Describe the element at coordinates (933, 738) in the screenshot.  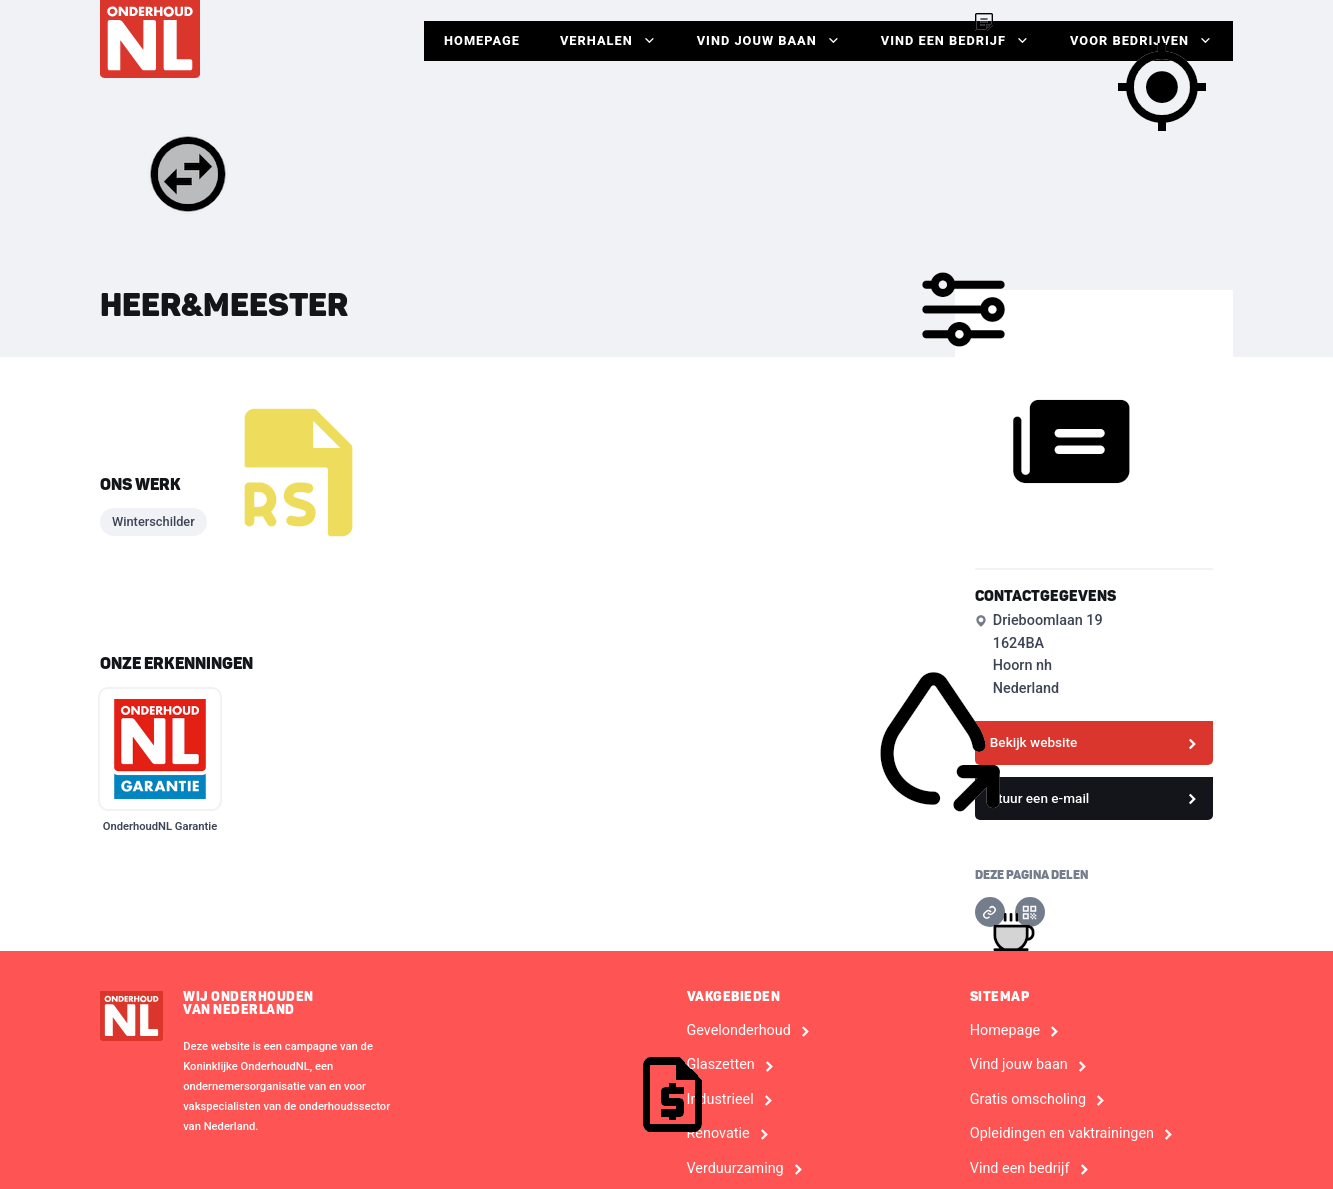
I see `share water usage or hydration data` at that location.